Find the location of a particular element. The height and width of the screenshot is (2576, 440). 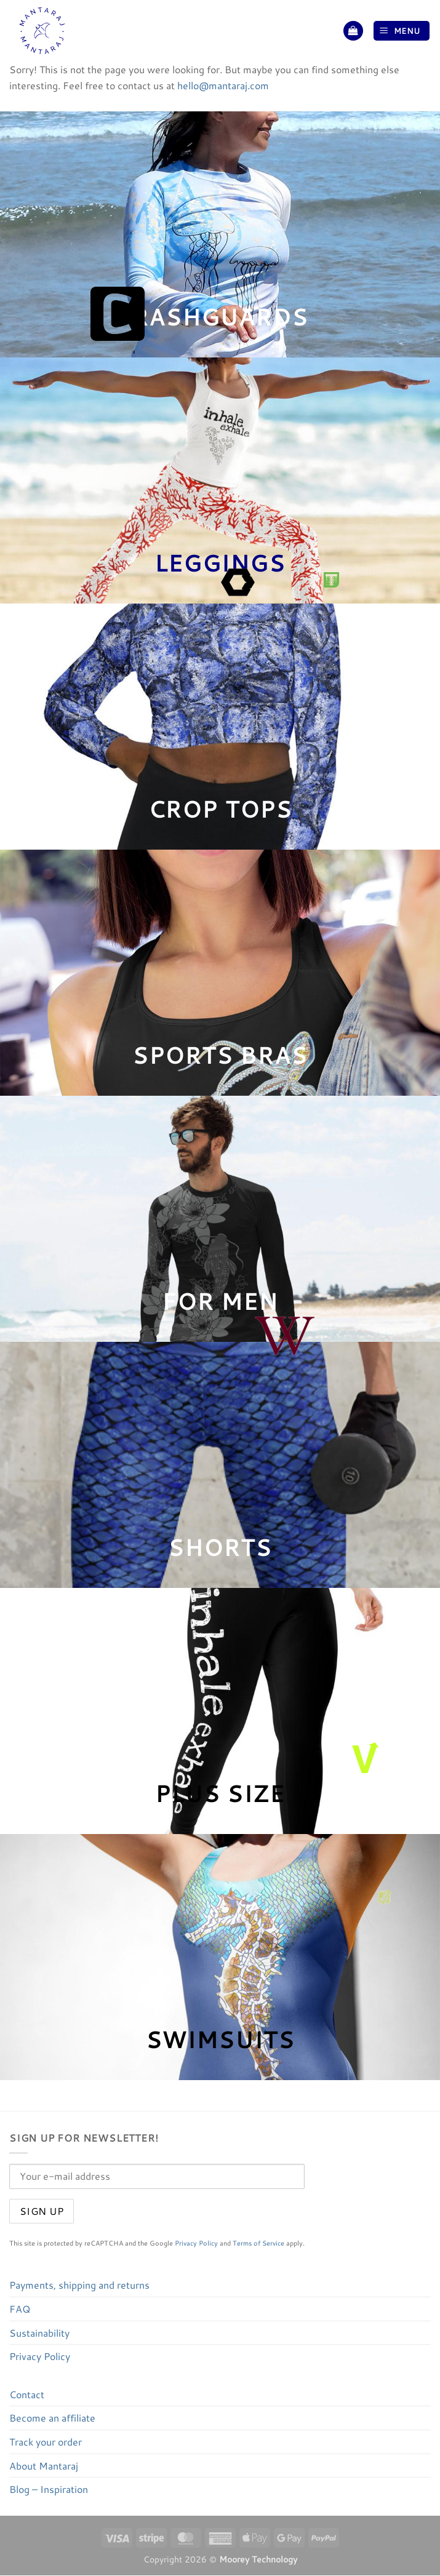

open xcode development environment is located at coordinates (385, 1897).